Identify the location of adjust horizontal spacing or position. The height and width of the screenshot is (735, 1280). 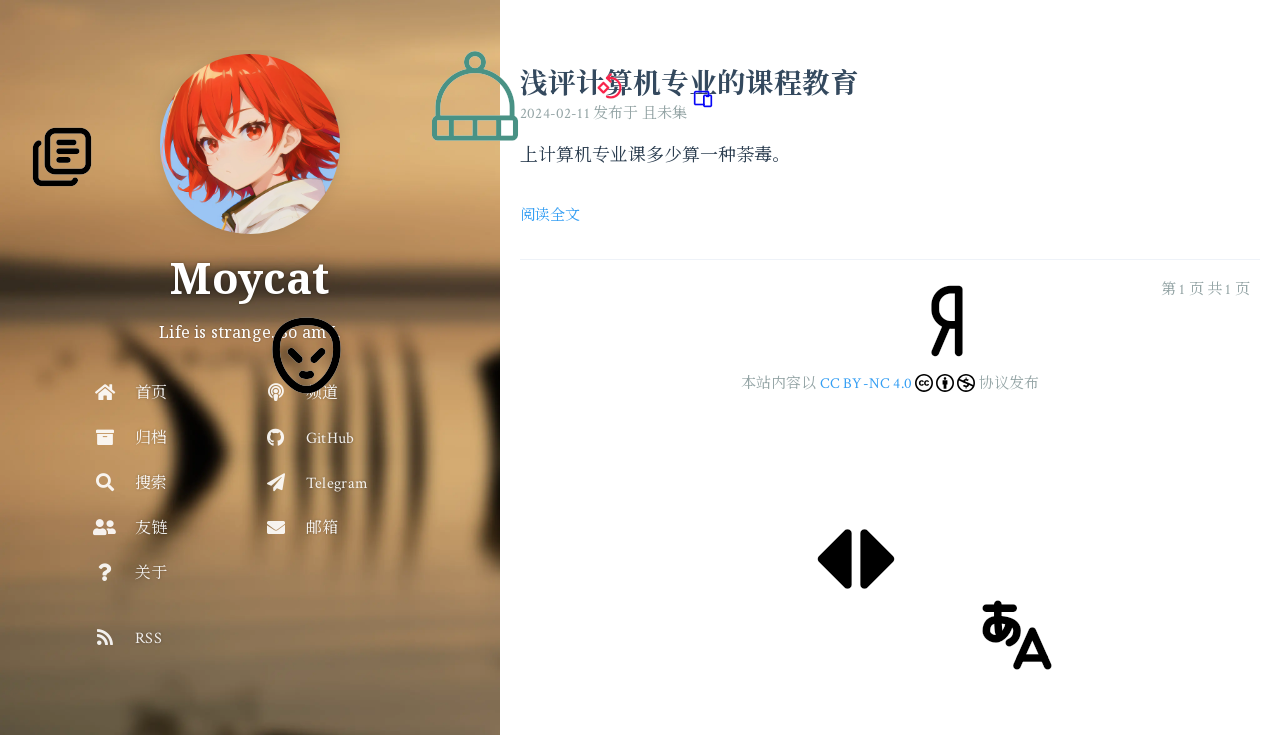
(856, 559).